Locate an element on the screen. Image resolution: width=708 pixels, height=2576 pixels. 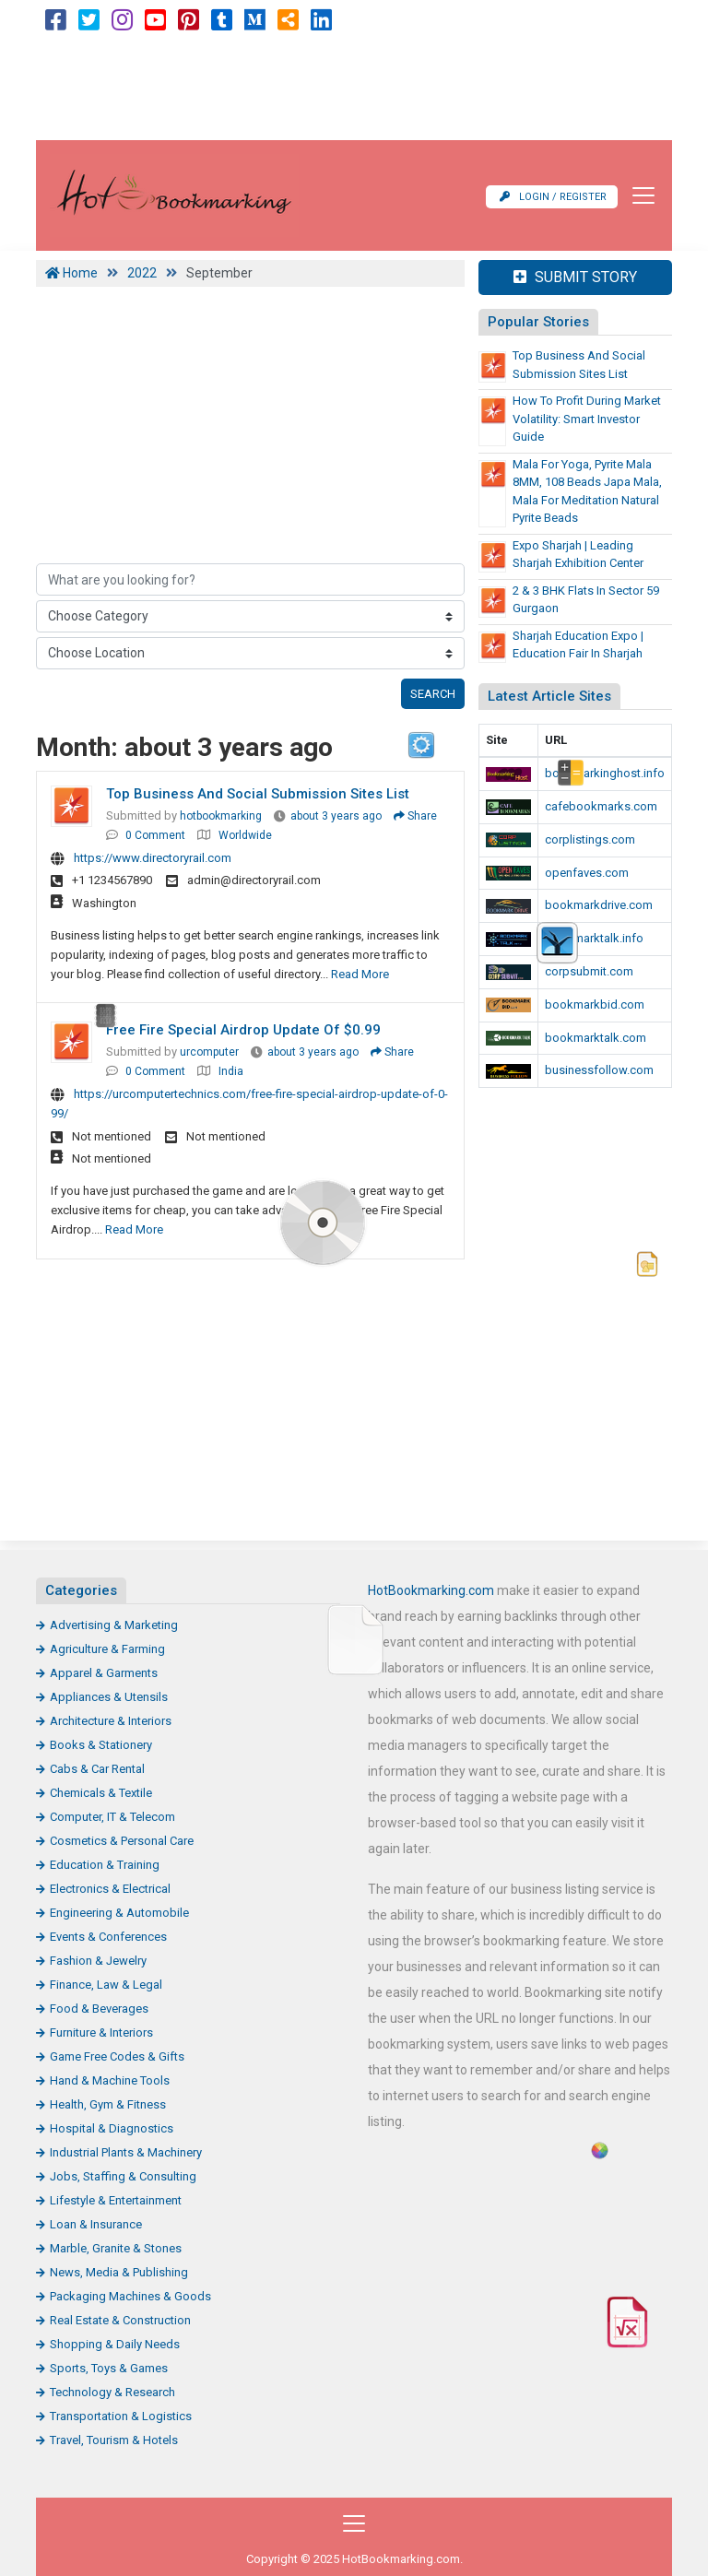
an empty or blank document is located at coordinates (355, 1639).